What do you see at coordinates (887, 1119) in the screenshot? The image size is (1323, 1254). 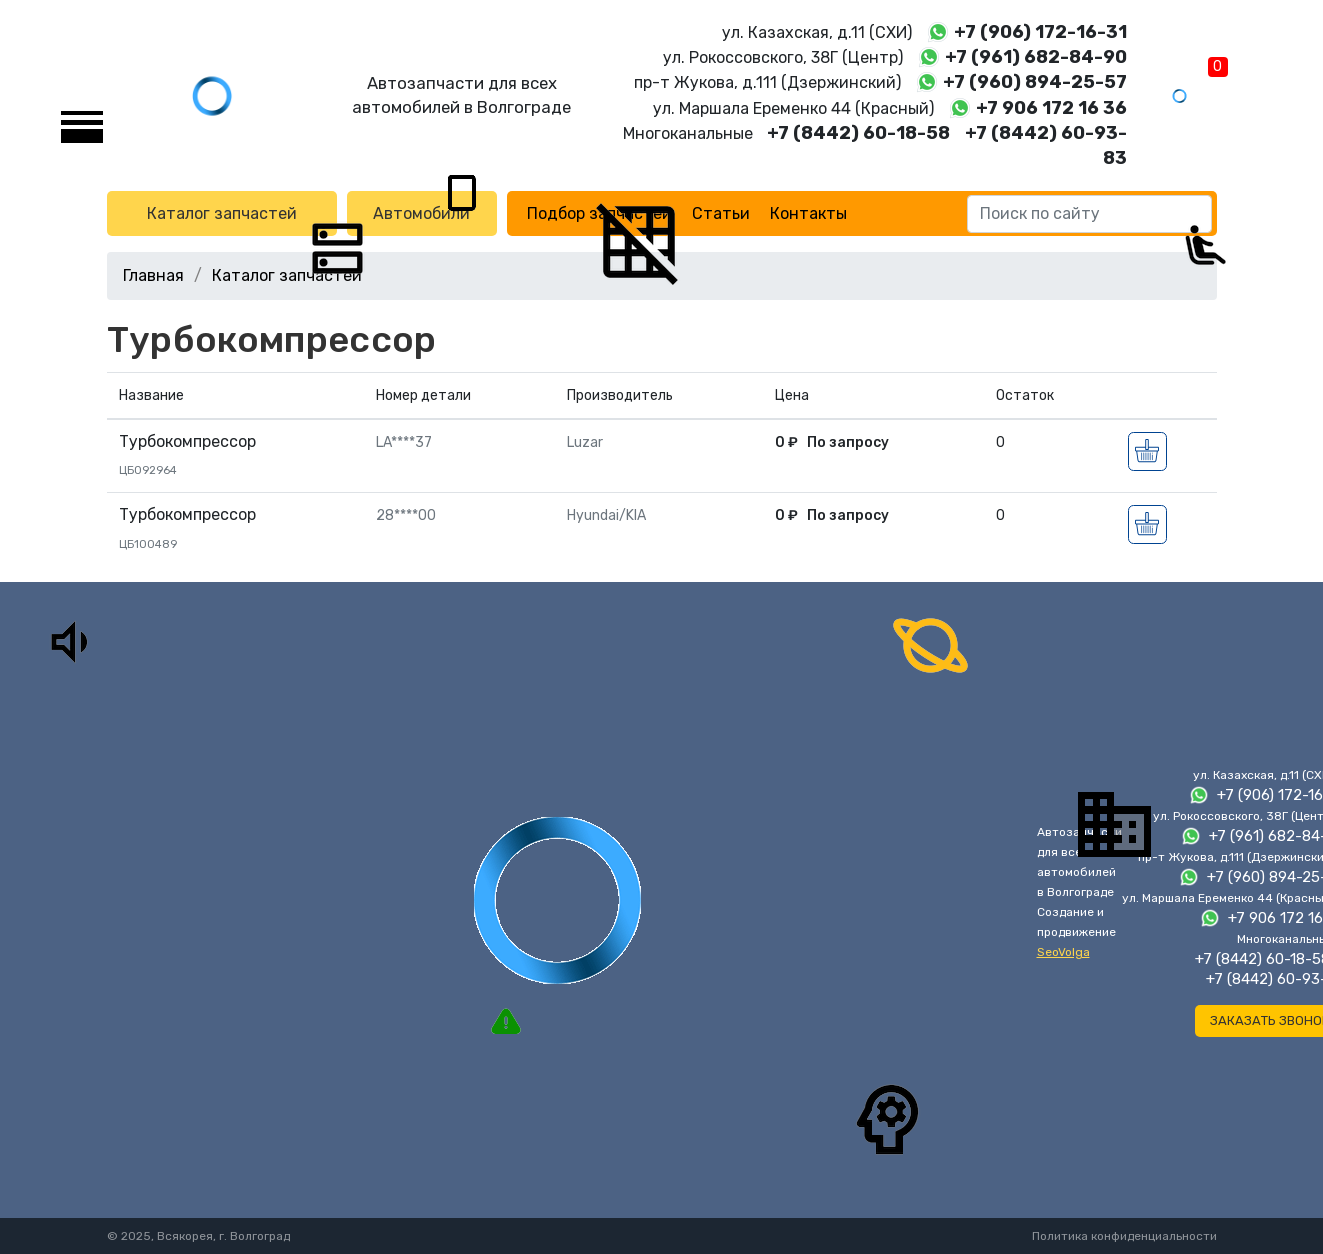 I see `access mental health or psychology features` at bounding box center [887, 1119].